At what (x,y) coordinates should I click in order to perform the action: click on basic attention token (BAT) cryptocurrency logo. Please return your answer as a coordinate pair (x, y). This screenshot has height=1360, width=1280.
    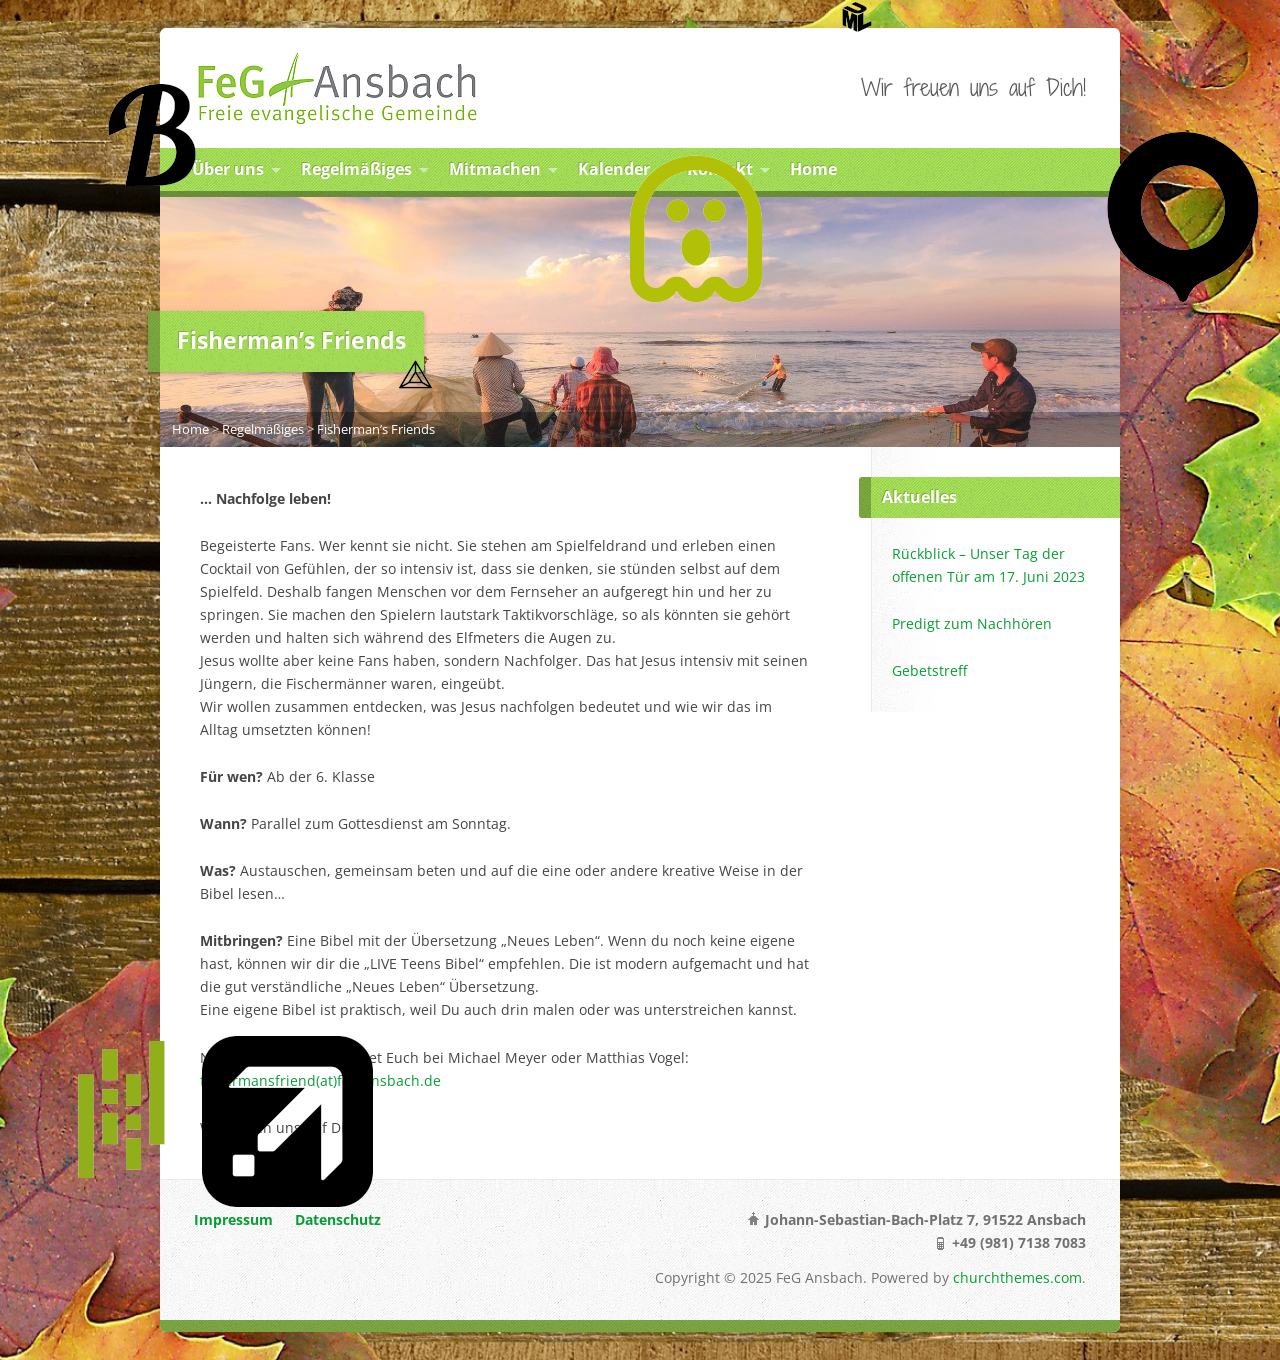
    Looking at the image, I should click on (415, 374).